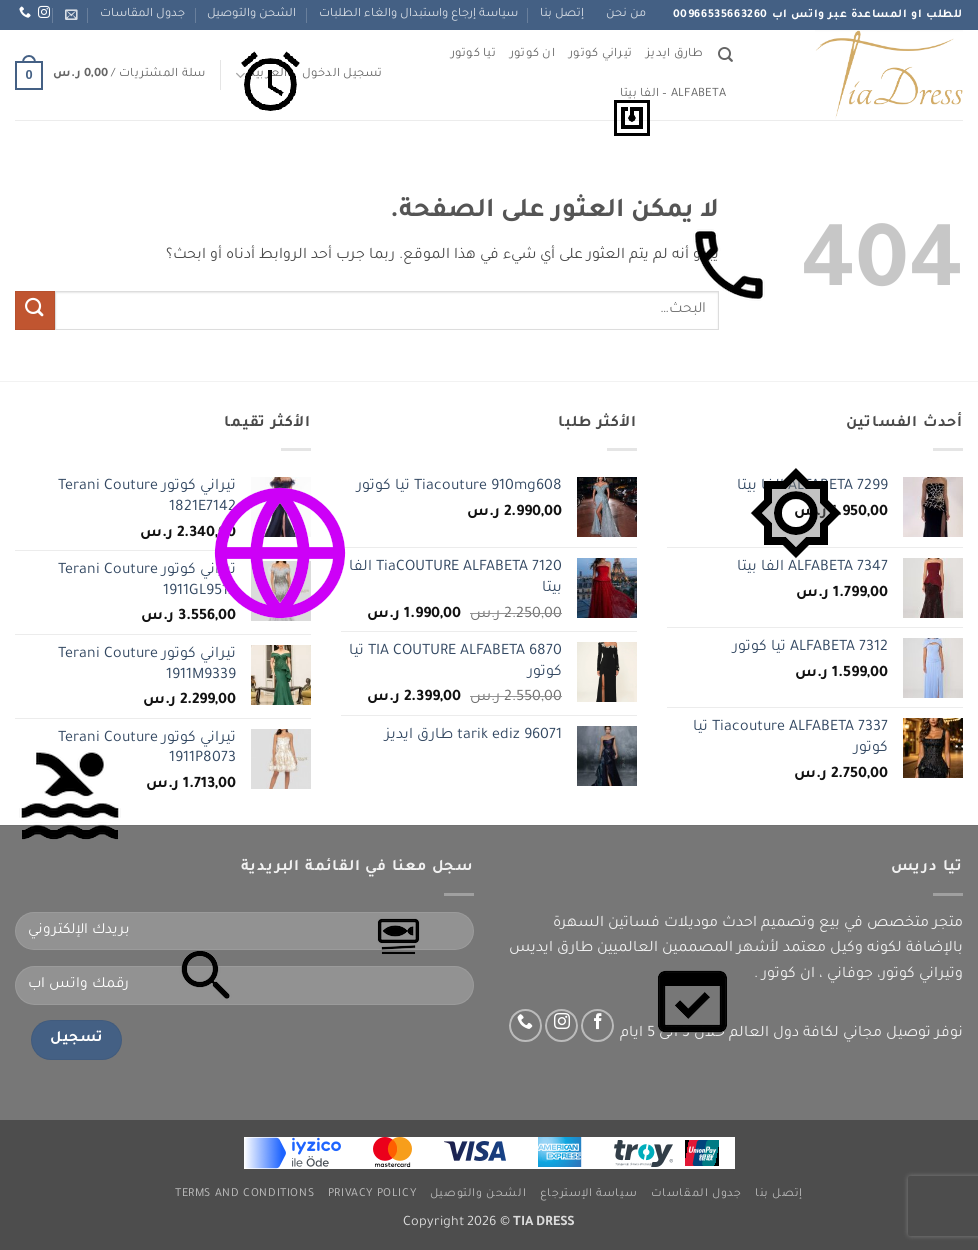 The width and height of the screenshot is (978, 1250). I want to click on switch to a different language or region, so click(280, 553).